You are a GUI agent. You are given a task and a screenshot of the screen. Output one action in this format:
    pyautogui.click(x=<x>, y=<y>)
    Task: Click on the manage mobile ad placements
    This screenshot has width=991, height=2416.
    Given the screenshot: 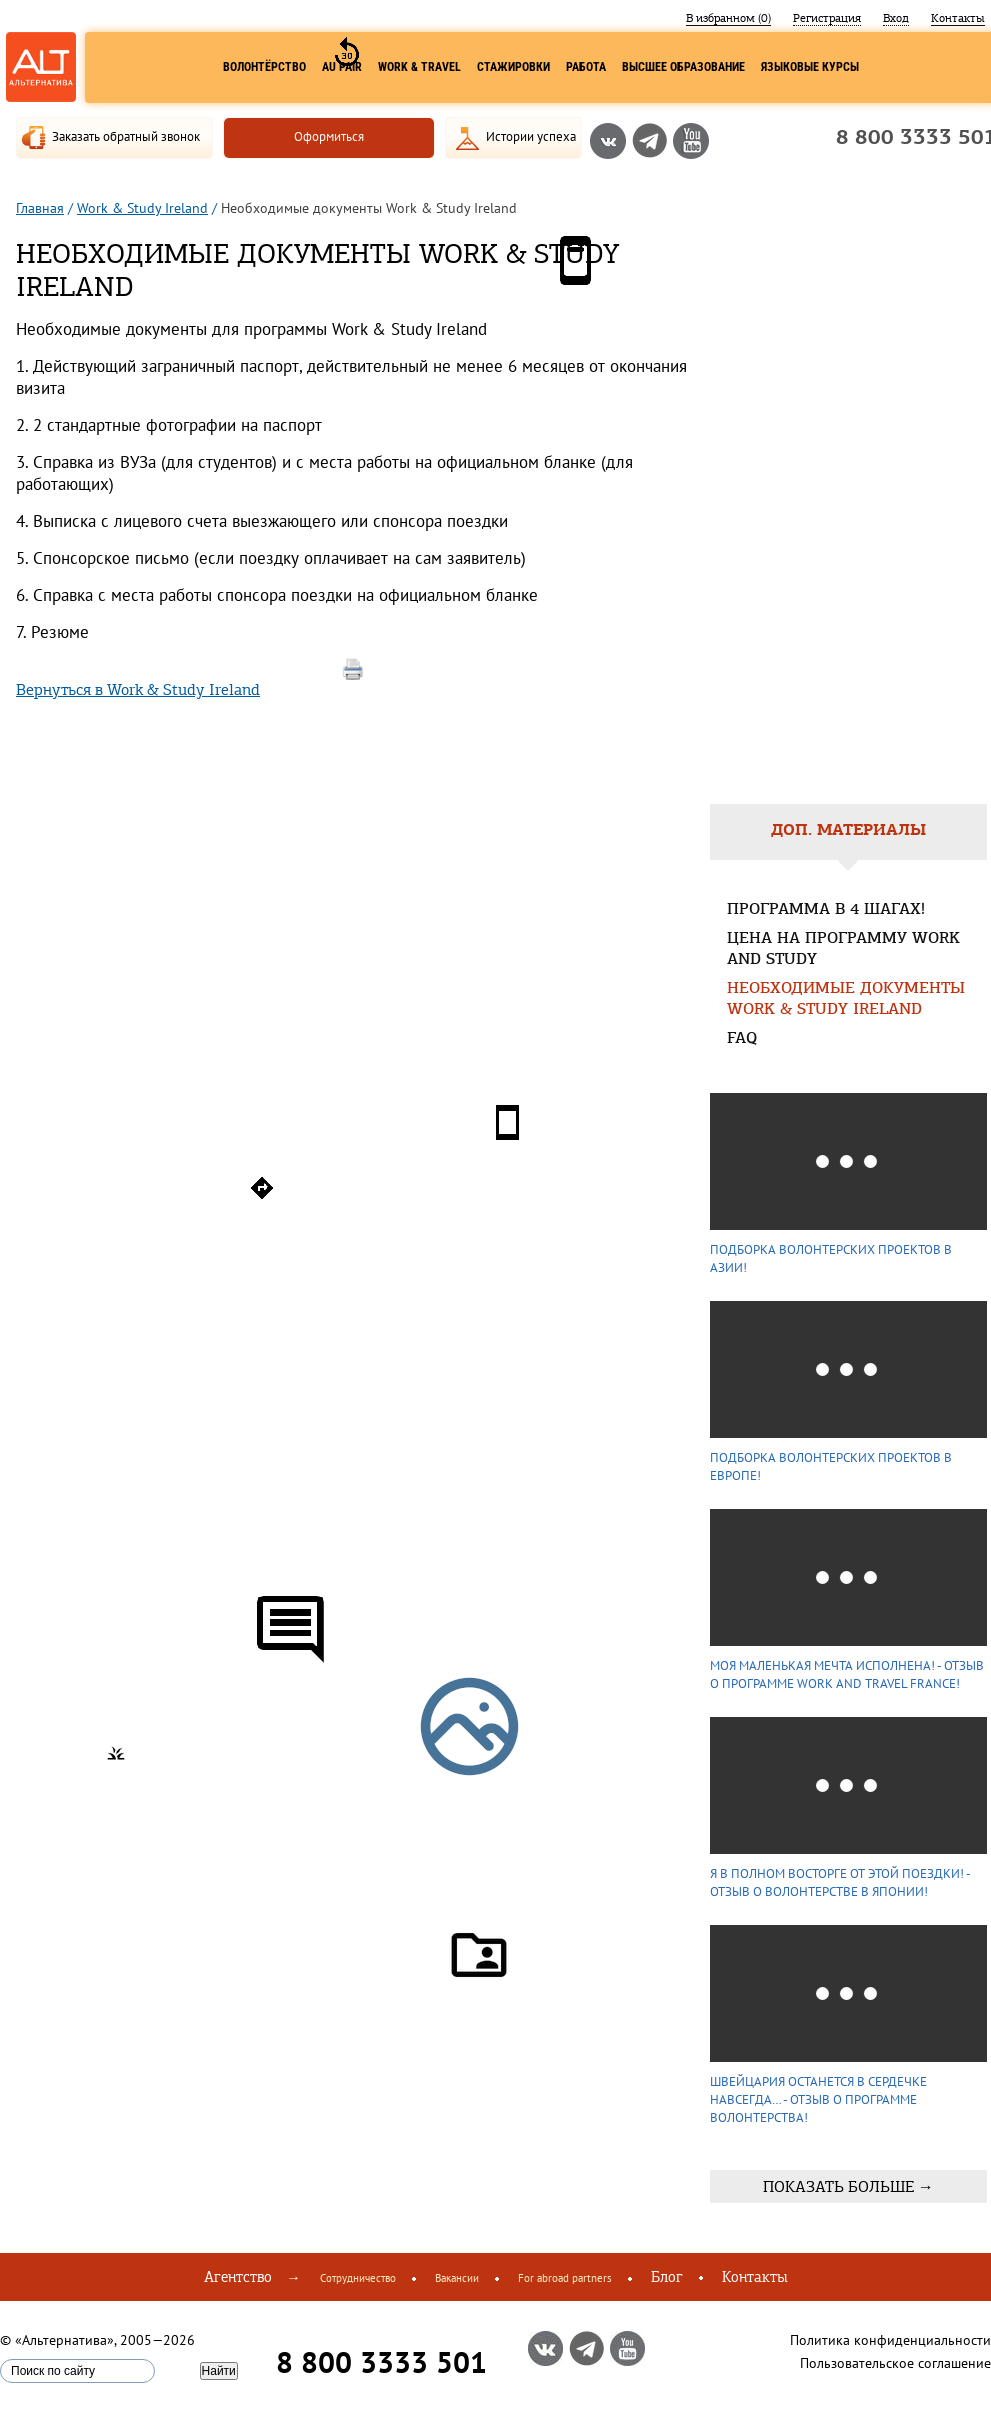 What is the action you would take?
    pyautogui.click(x=575, y=260)
    